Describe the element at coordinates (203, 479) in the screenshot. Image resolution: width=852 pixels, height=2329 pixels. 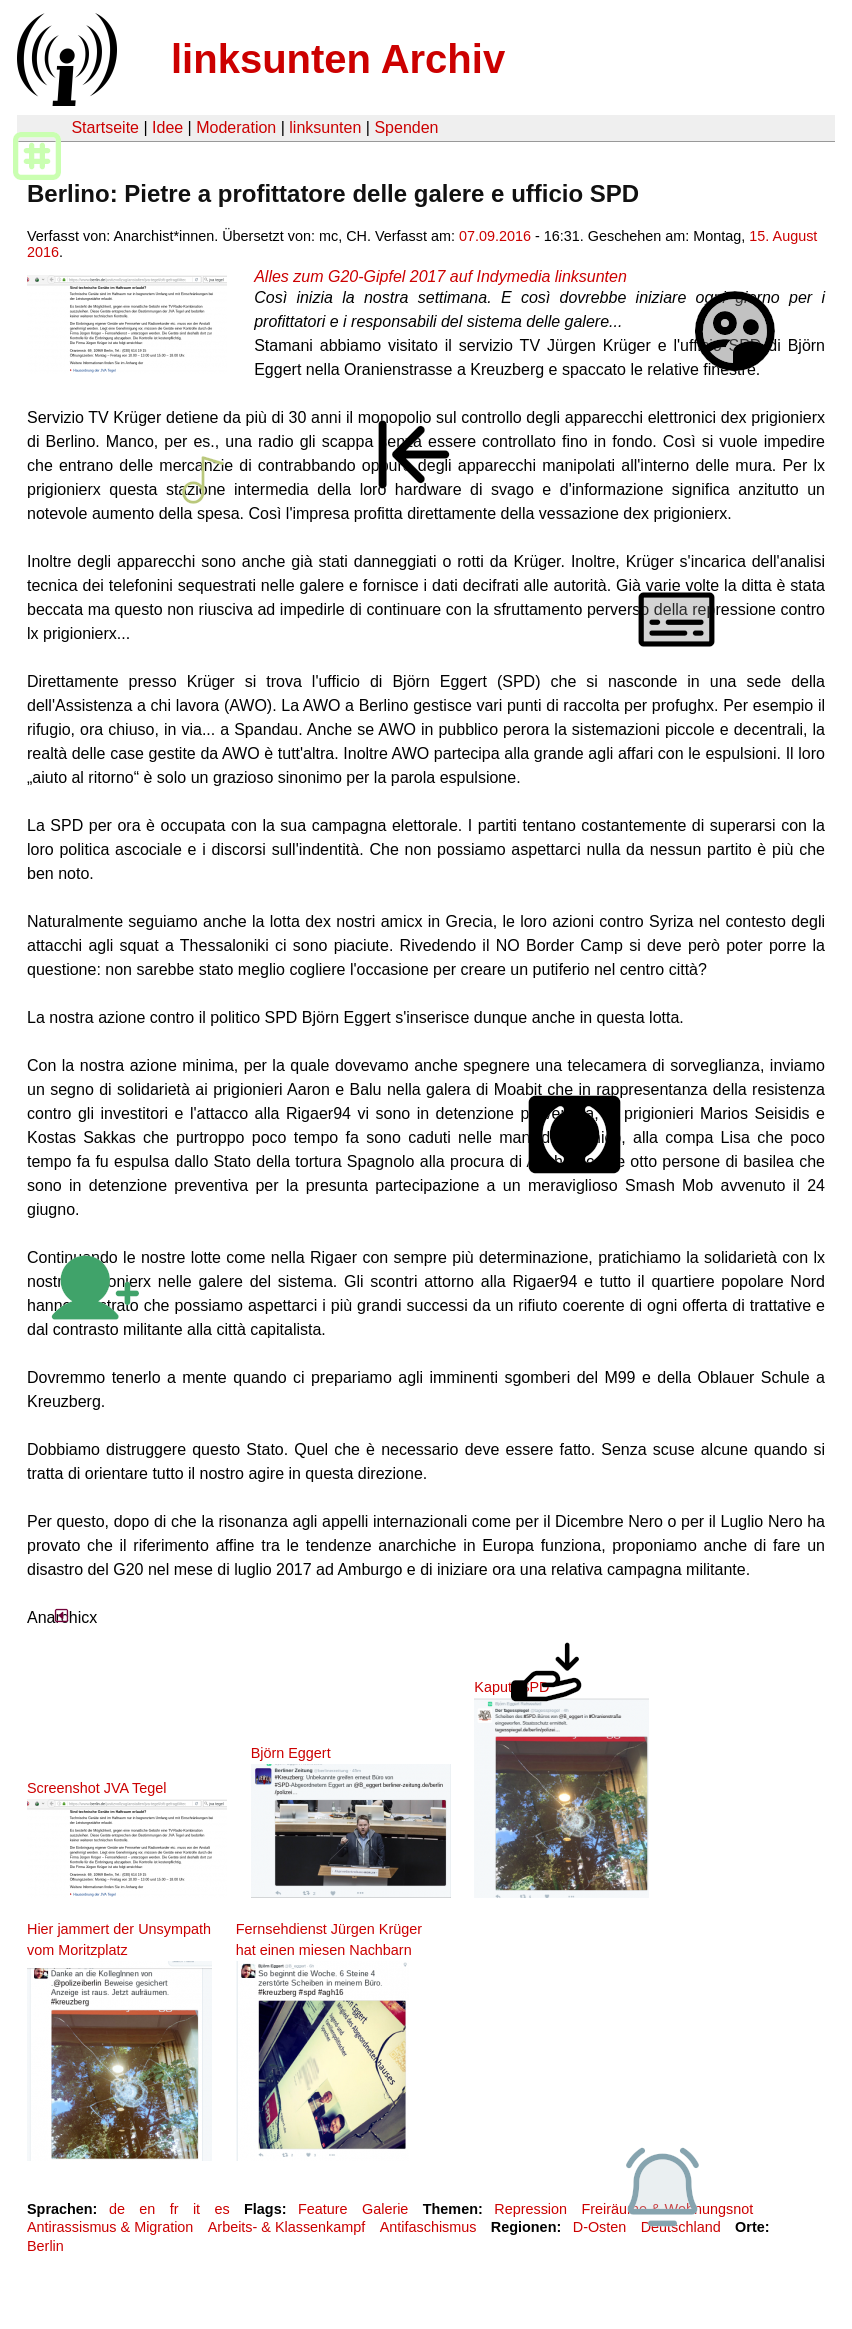
I see `play or access music` at that location.